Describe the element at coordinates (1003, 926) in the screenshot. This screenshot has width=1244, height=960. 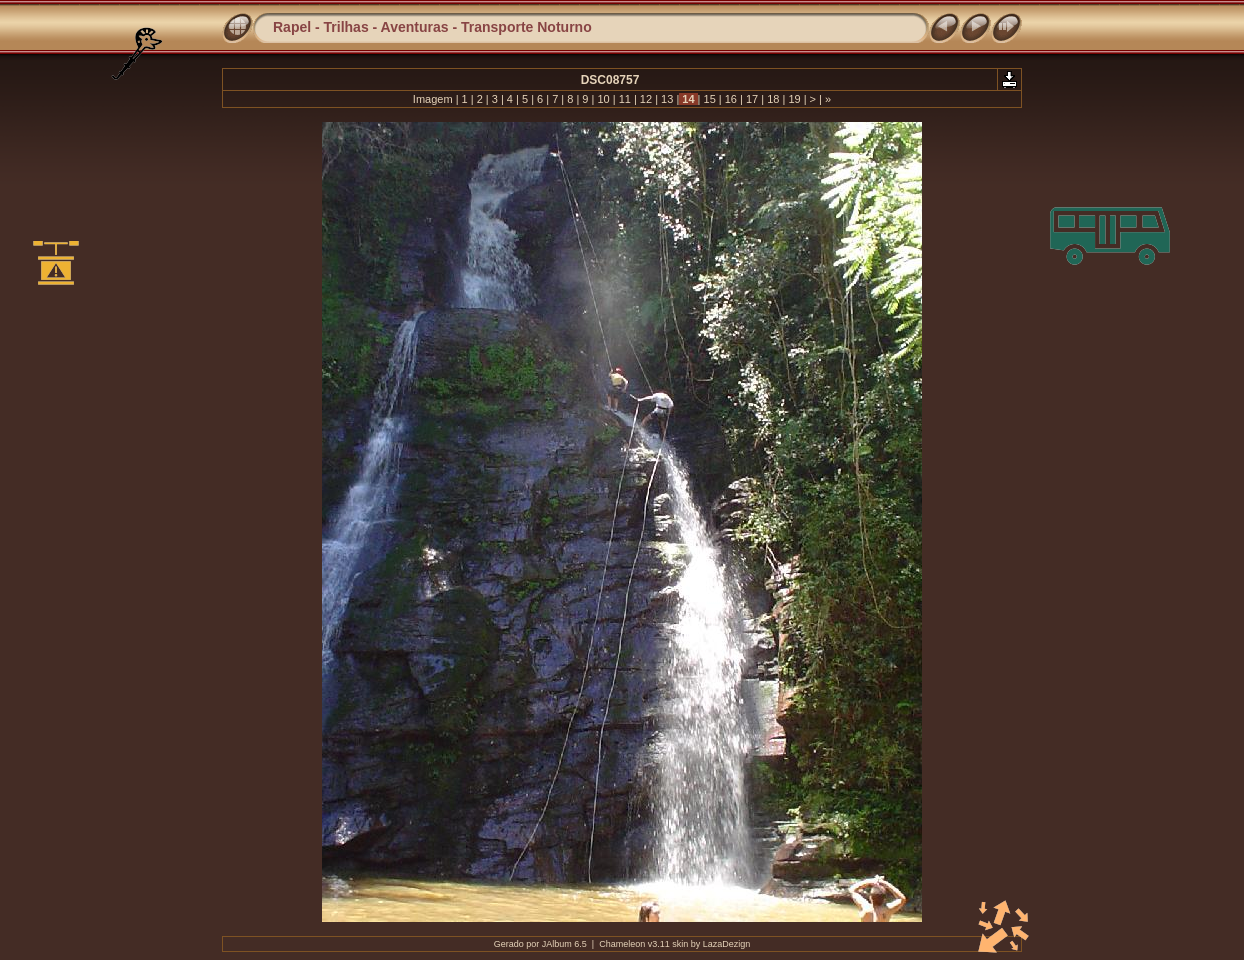
I see `indicates confusion or multiple directions` at that location.